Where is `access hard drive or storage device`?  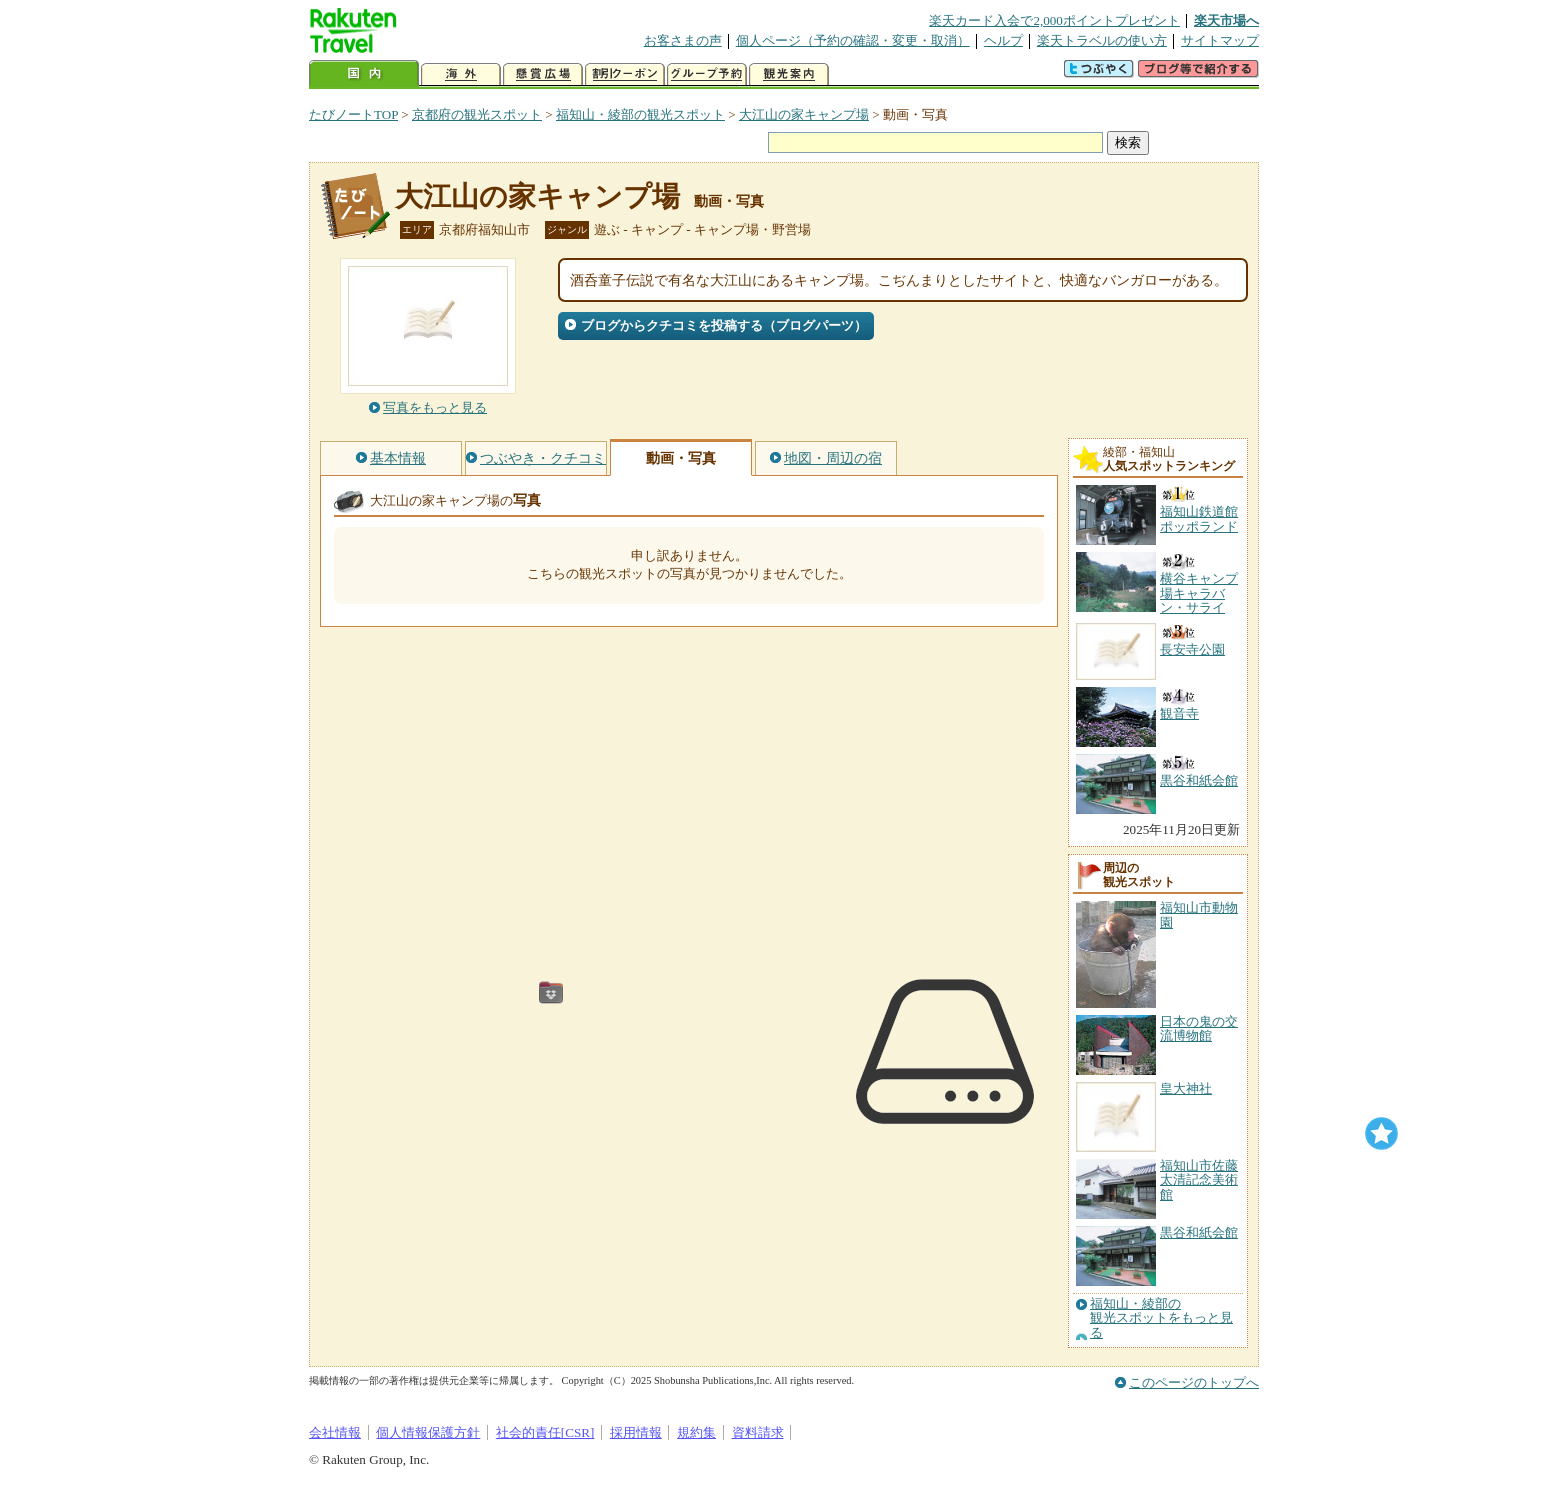 access hard drive or storage device is located at coordinates (945, 1046).